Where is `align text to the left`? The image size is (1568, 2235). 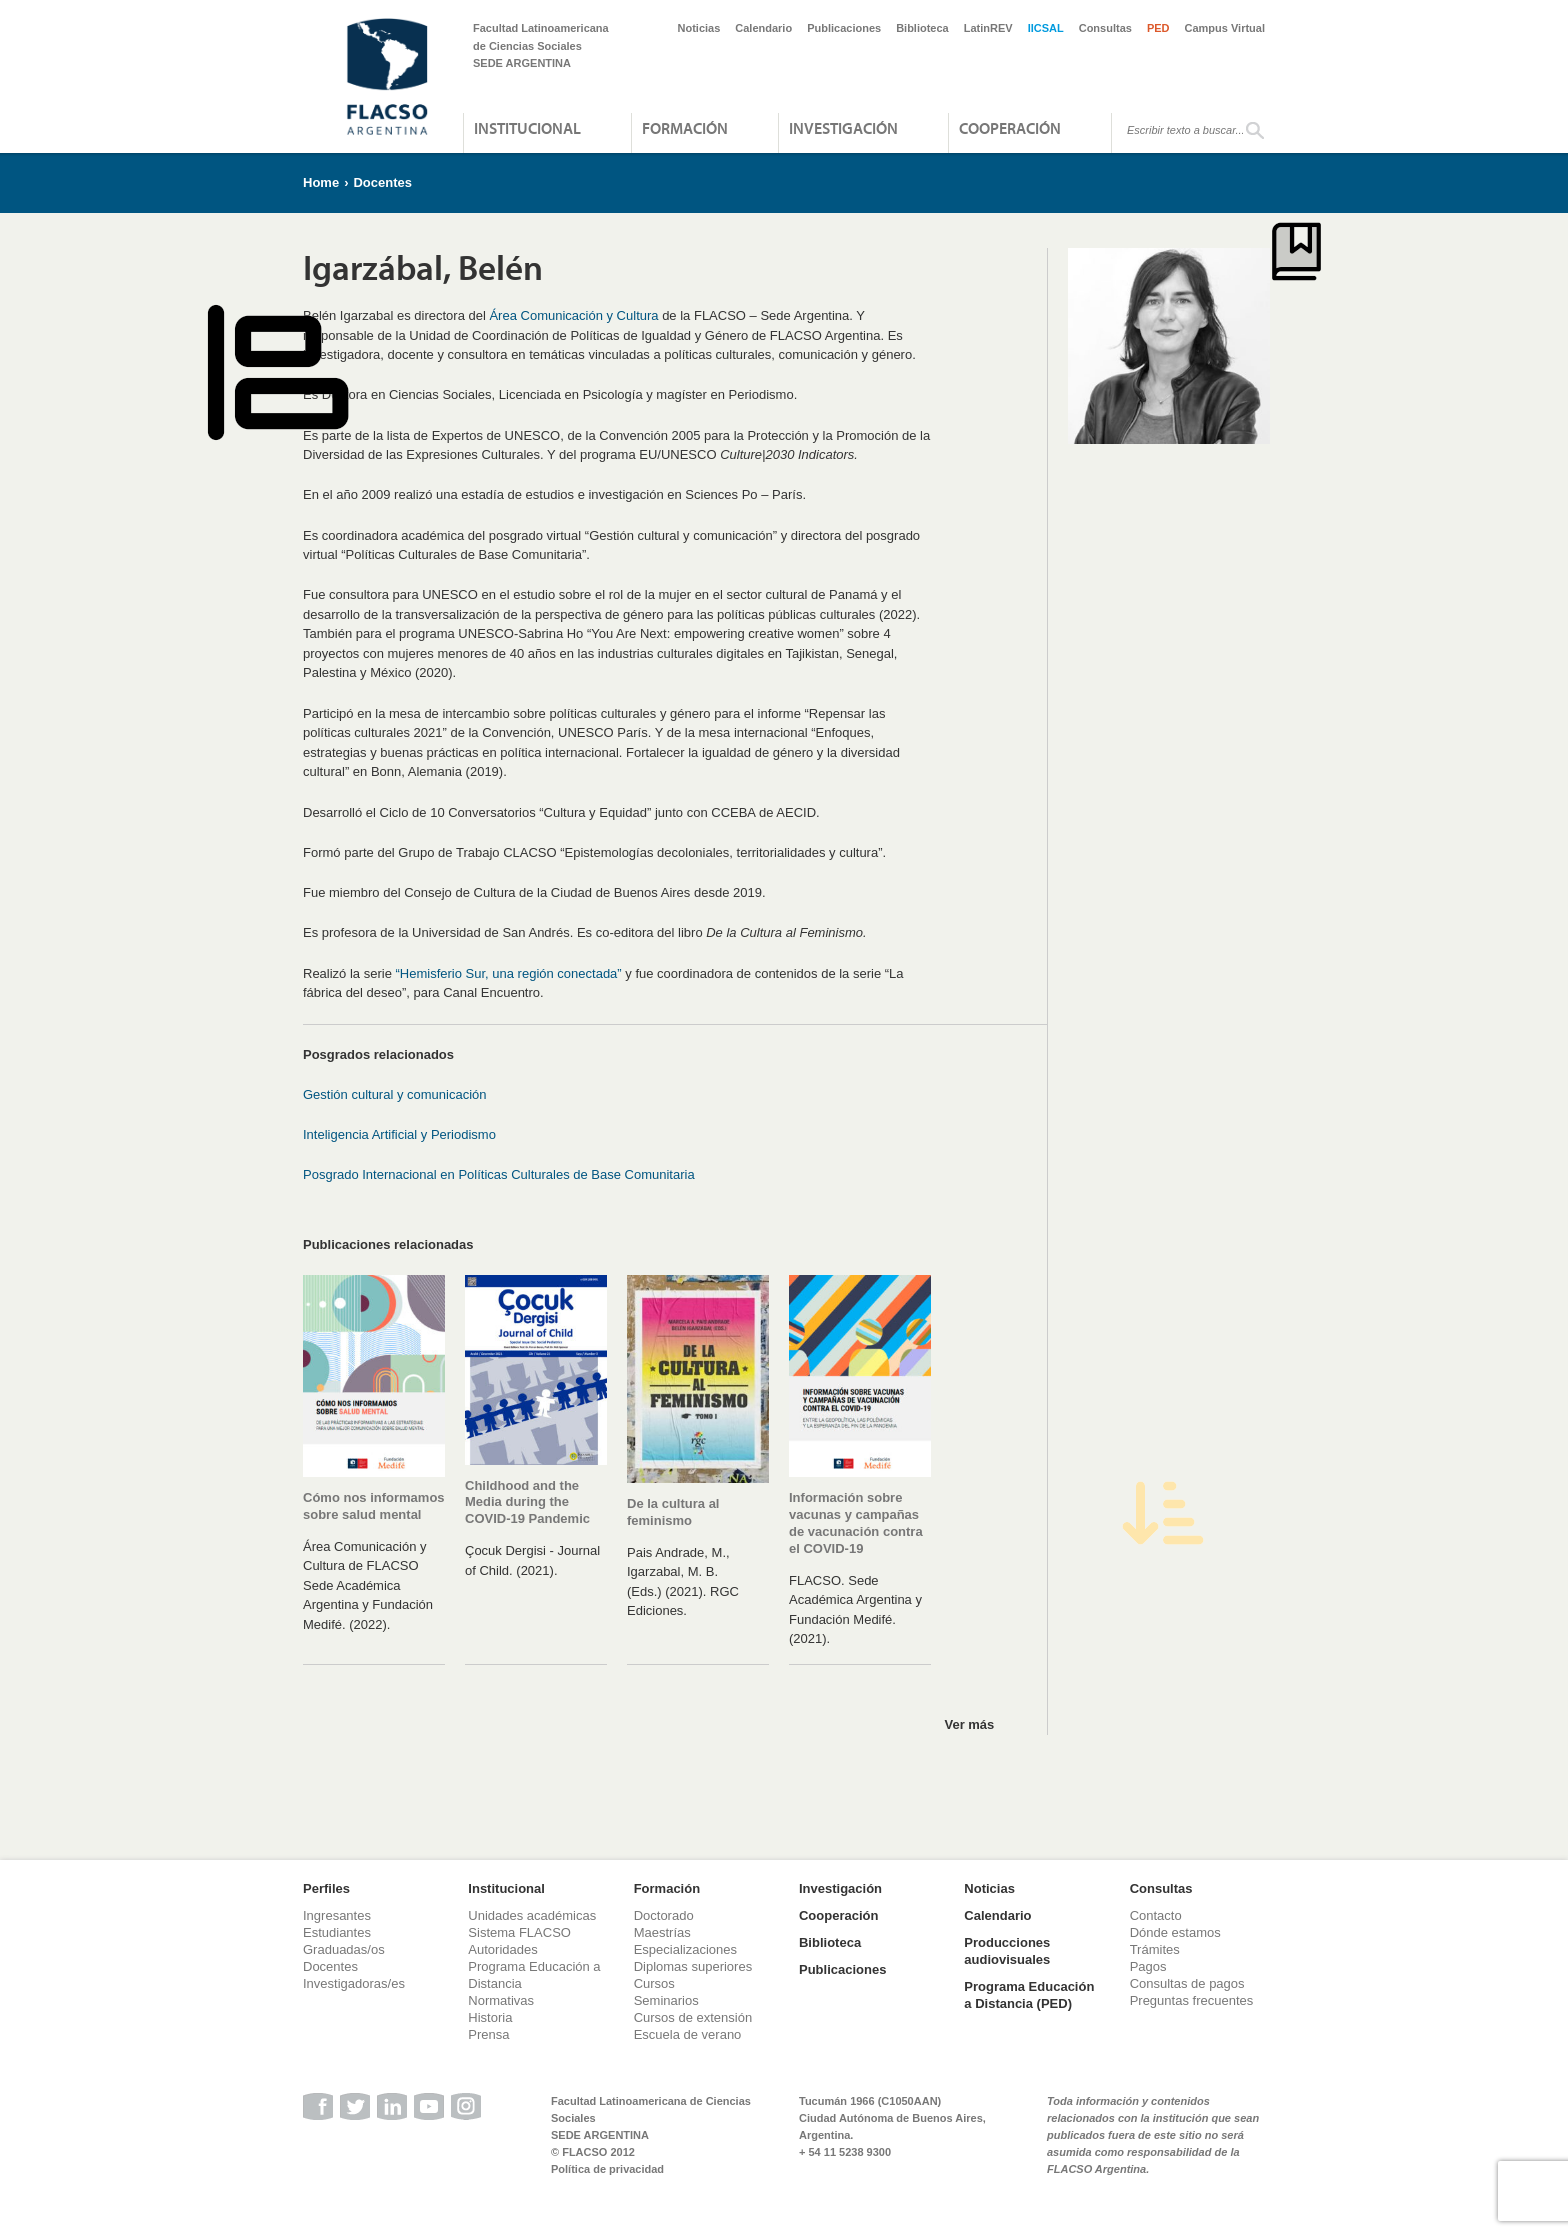
align text to the left is located at coordinates (275, 372).